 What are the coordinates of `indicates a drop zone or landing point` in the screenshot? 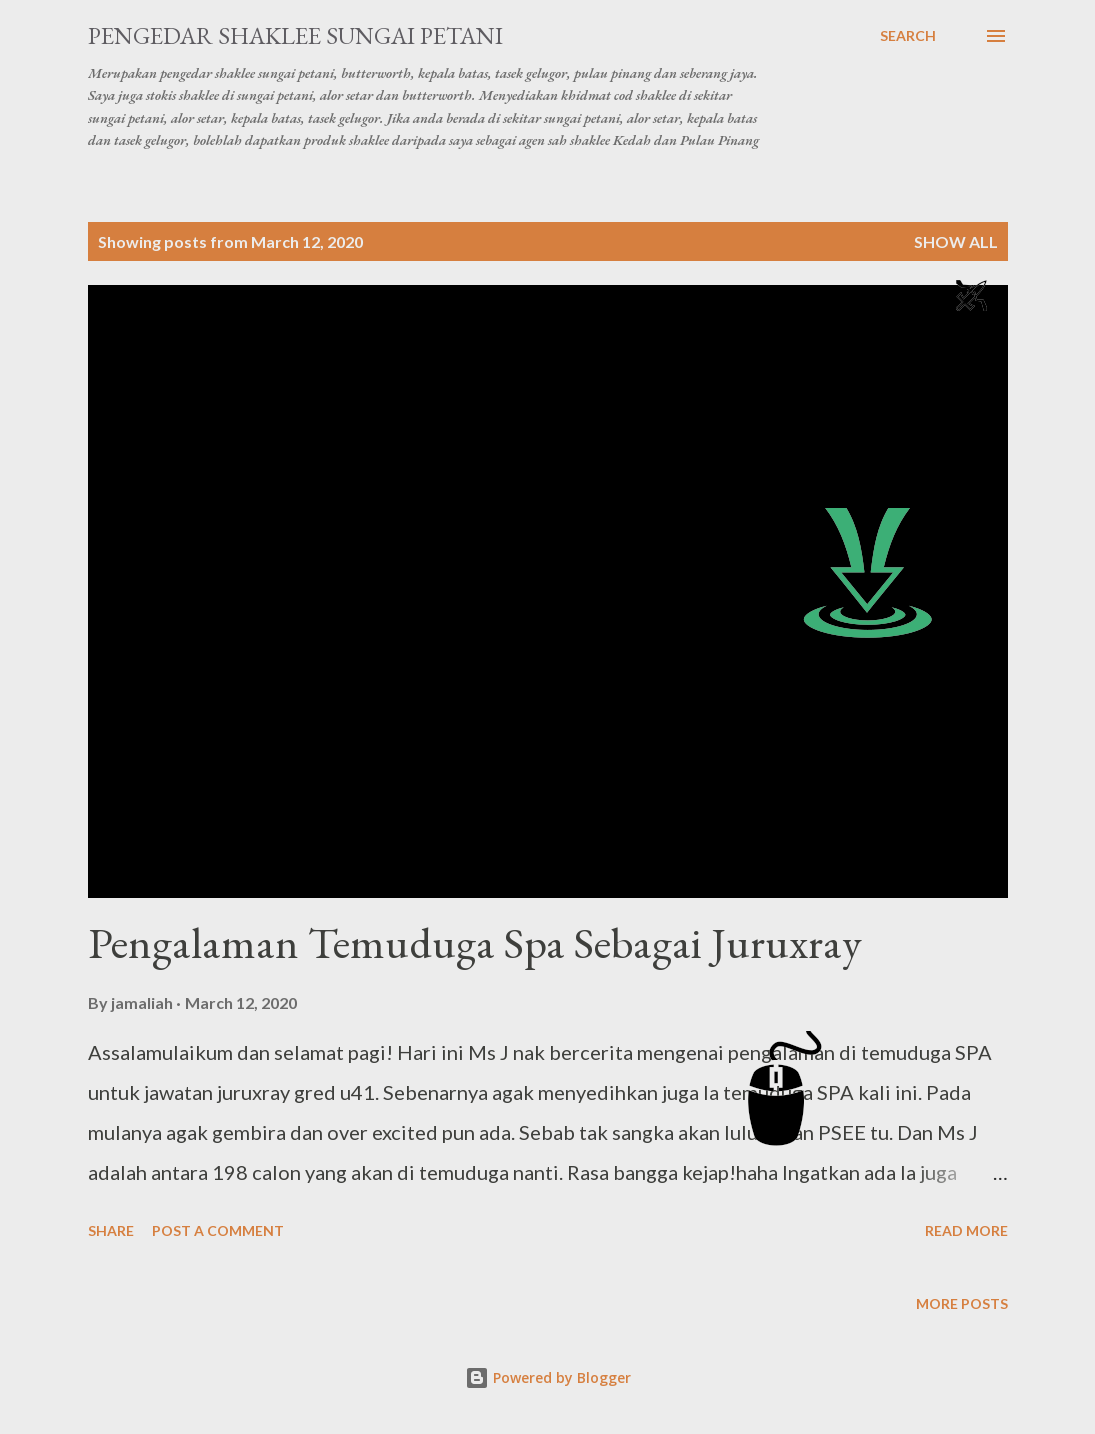 It's located at (868, 574).